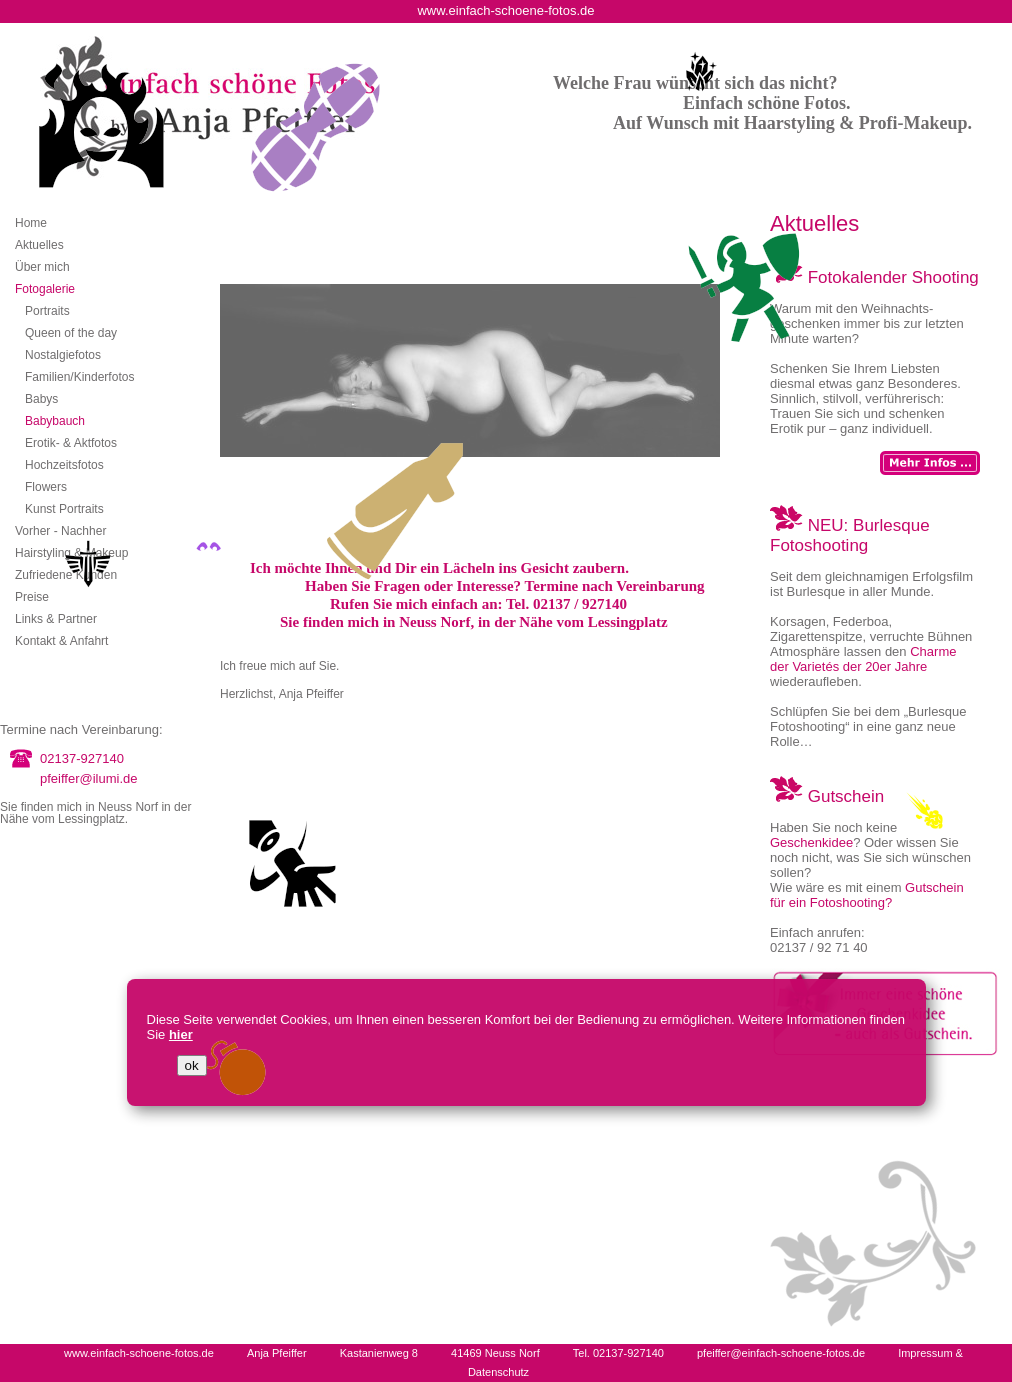  I want to click on indicates peanut ingredient or allergen warning, so click(315, 127).